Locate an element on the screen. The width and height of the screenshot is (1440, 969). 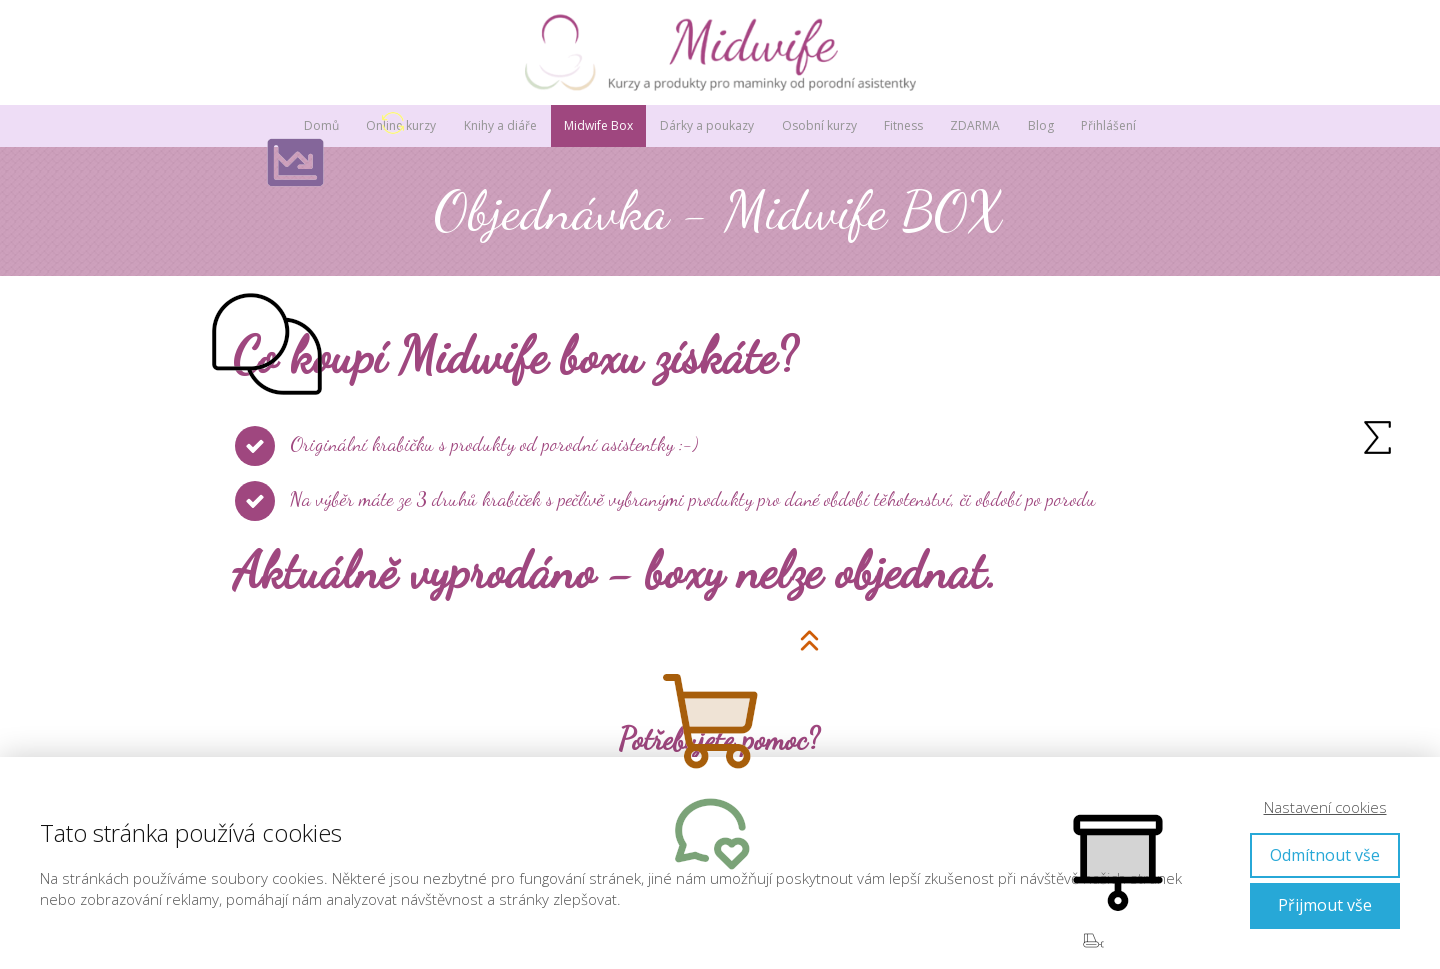
open chat or messaging is located at coordinates (267, 344).